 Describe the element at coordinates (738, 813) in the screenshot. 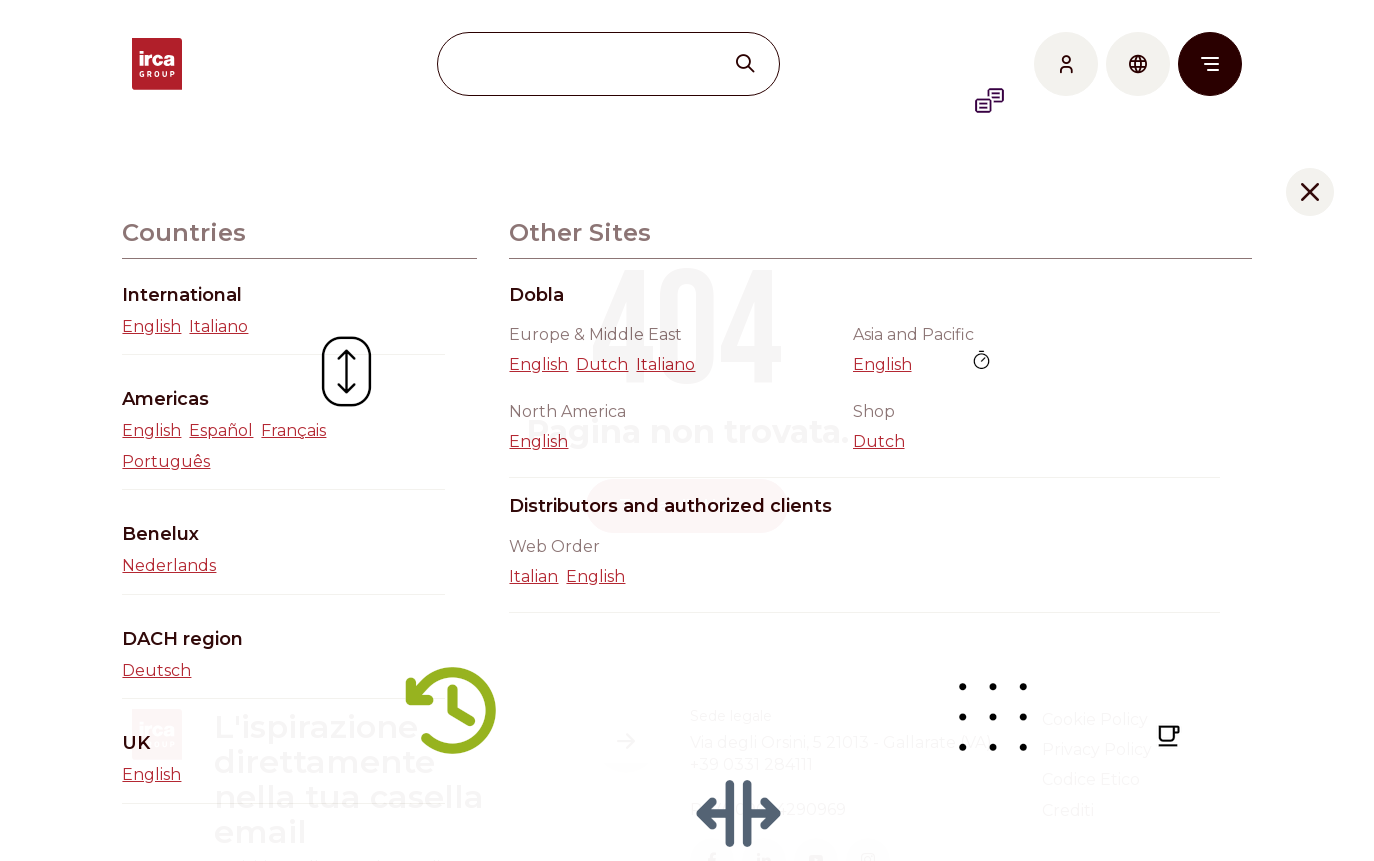

I see `split view horizontally` at that location.